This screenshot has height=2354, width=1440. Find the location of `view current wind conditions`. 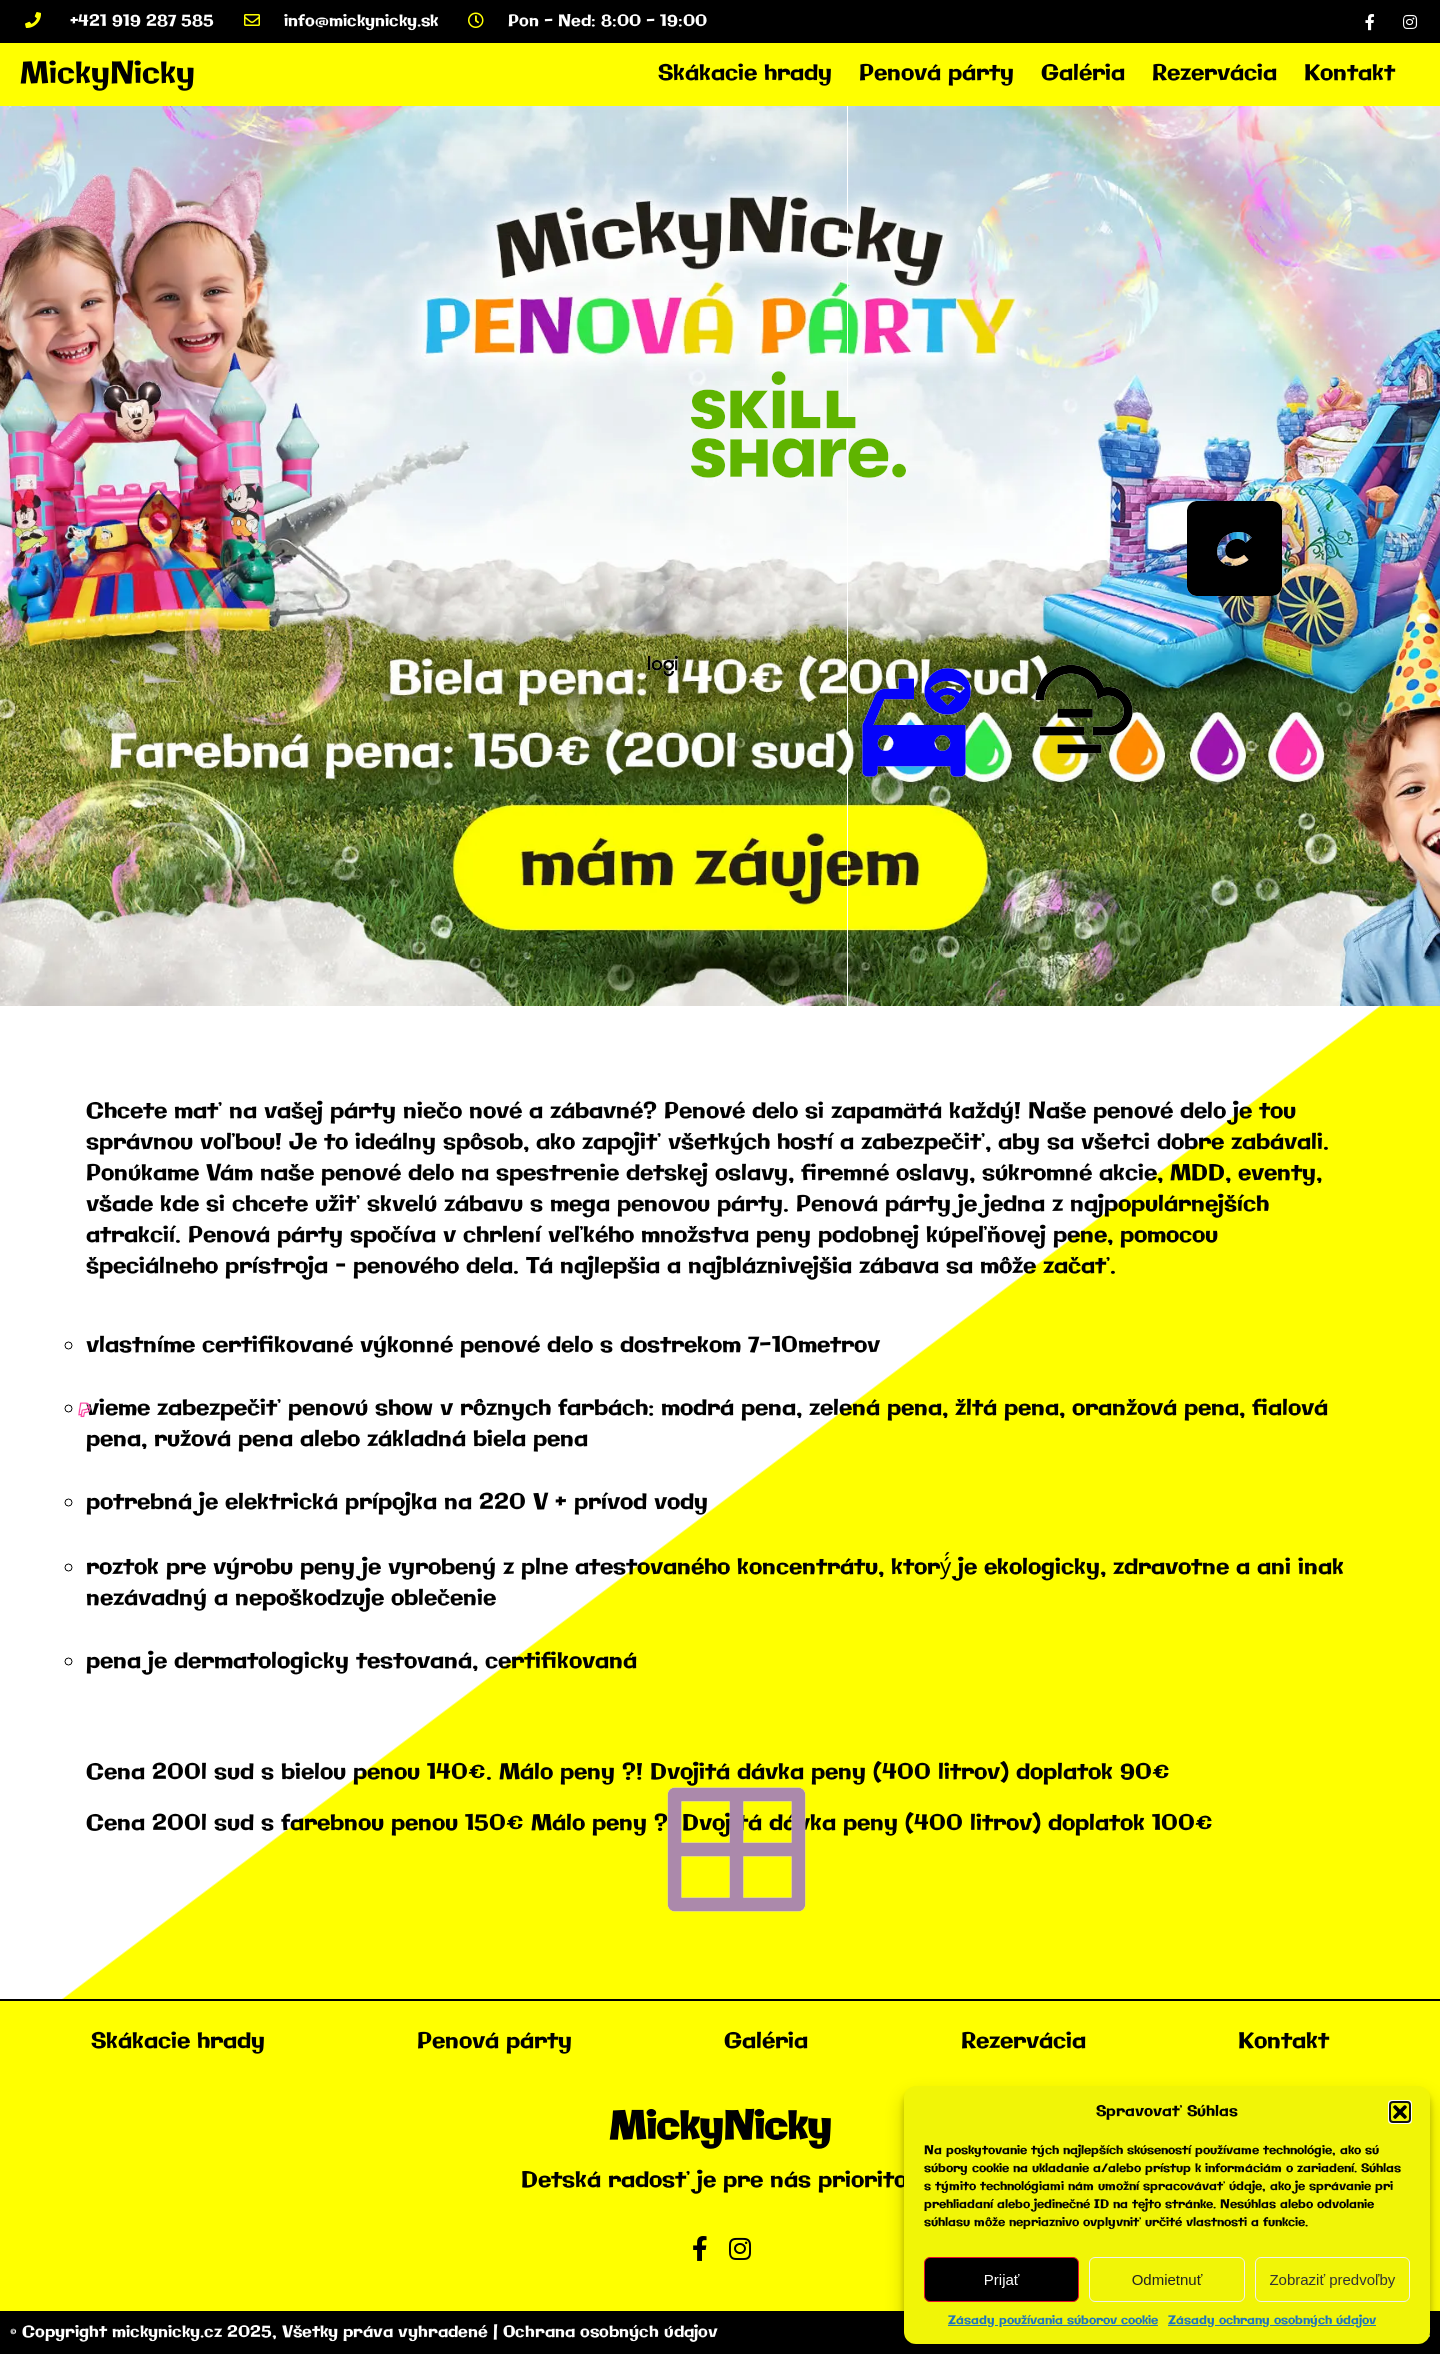

view current wind conditions is located at coordinates (1084, 709).